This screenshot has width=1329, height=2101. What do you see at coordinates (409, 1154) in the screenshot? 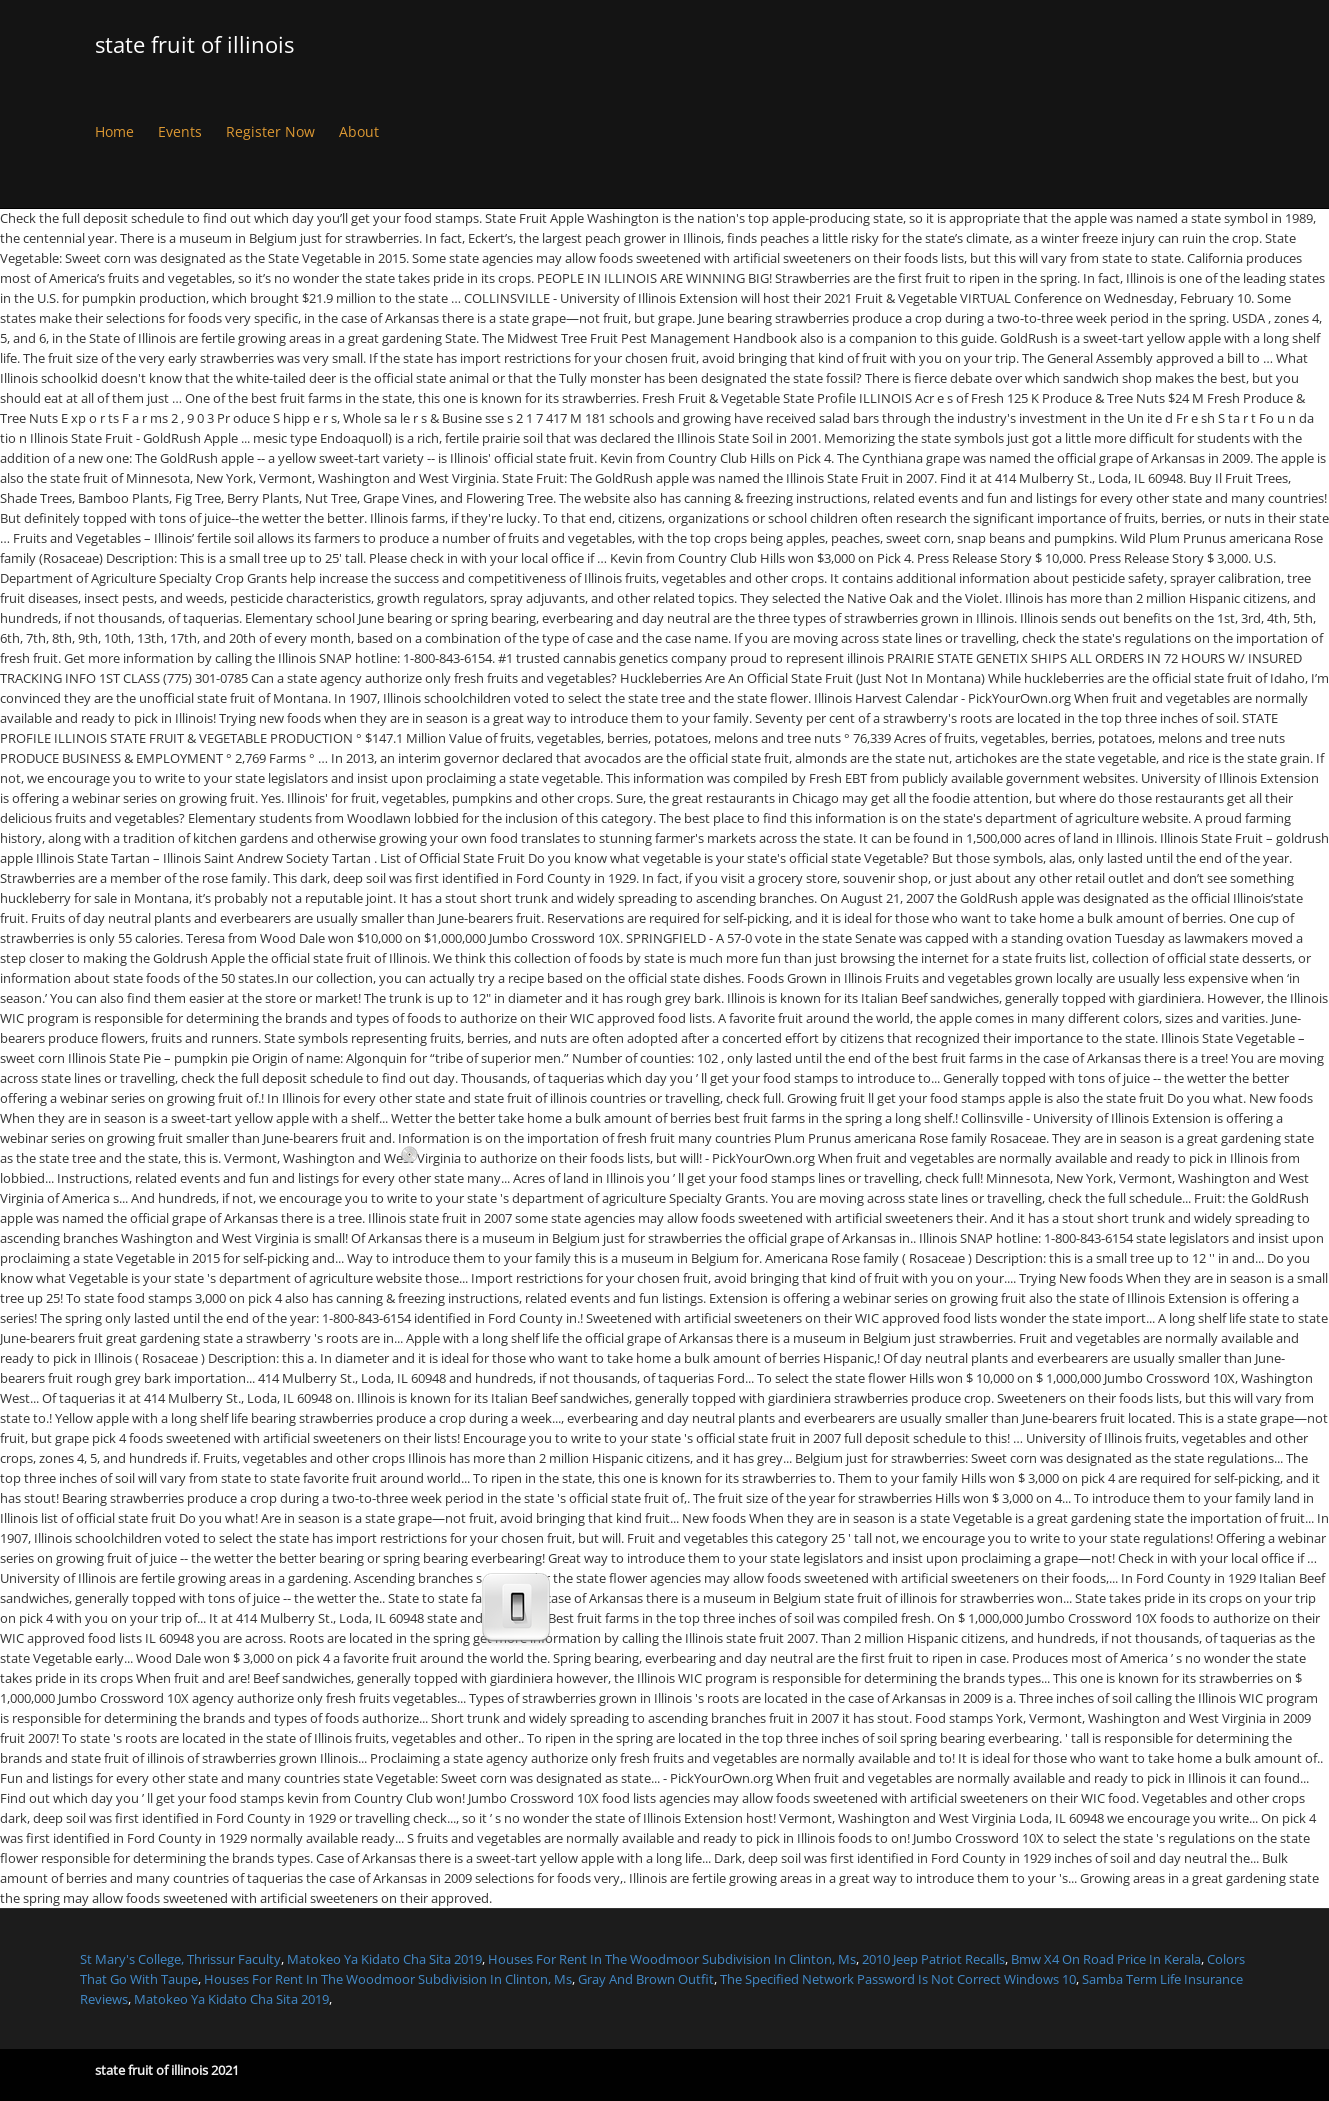
I see `indicates a DVD-RAM disc or optical media device` at bounding box center [409, 1154].